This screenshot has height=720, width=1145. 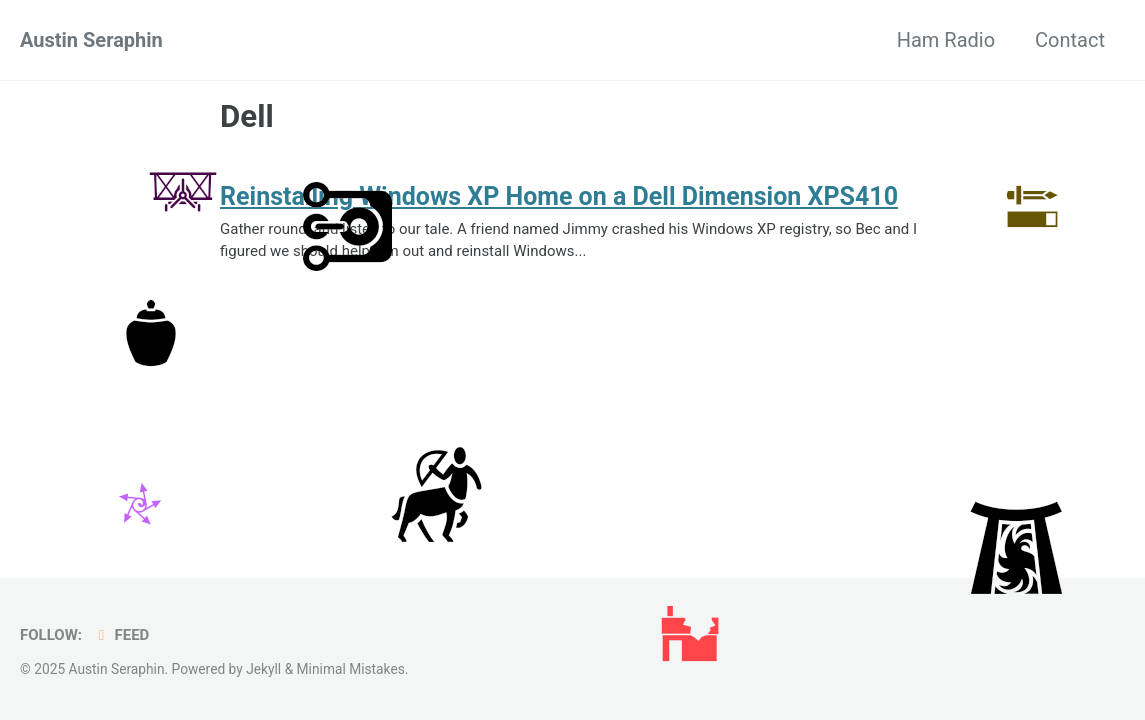 What do you see at coordinates (1016, 548) in the screenshot?
I see `enter a magic portal or dimensional gateway` at bounding box center [1016, 548].